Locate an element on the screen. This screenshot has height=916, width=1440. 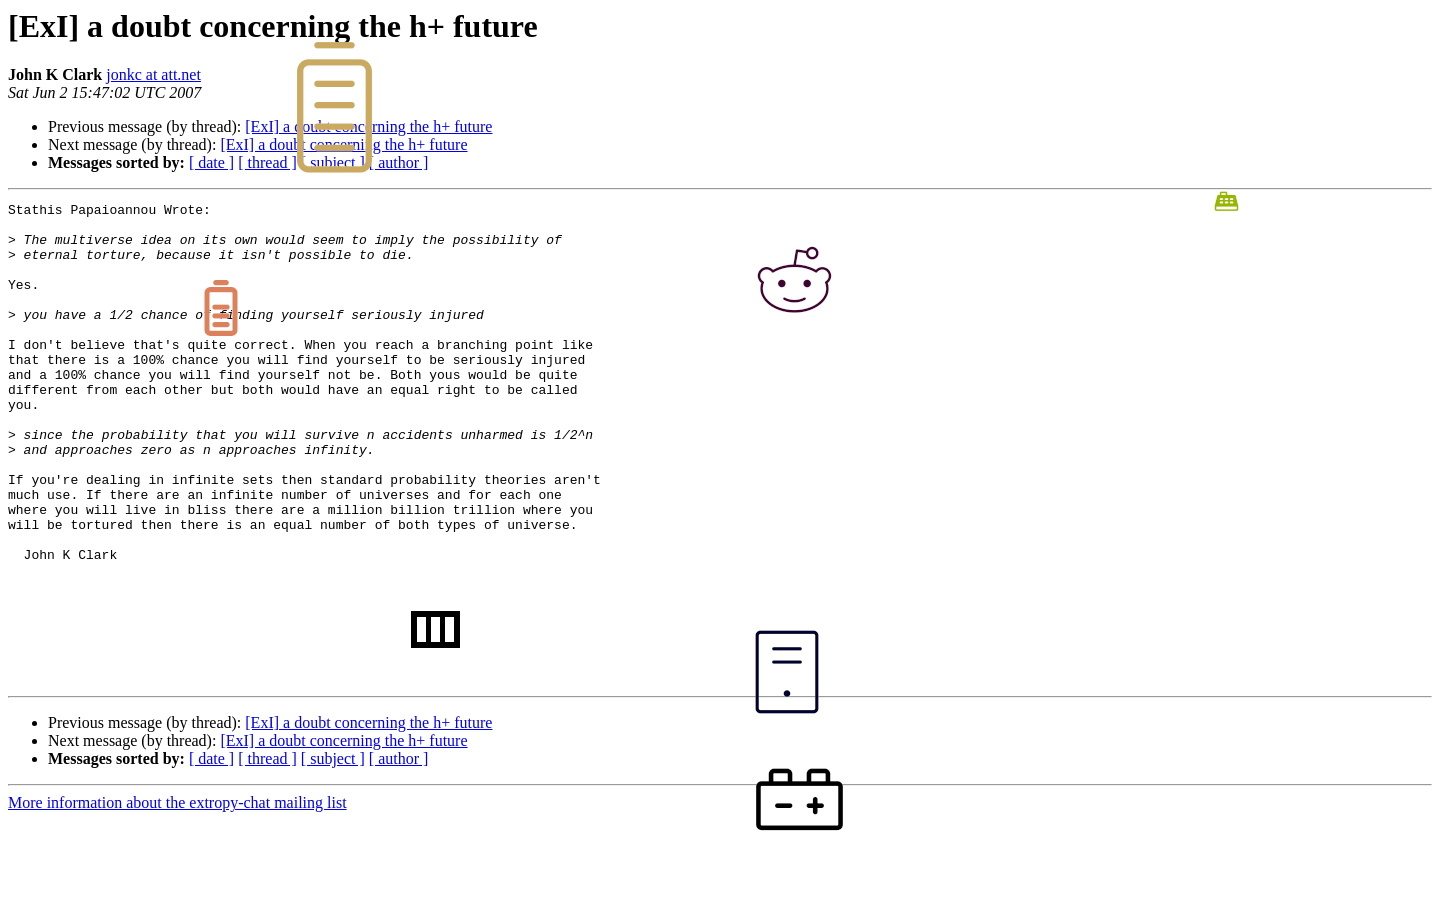
access server or desktop computer settings is located at coordinates (787, 672).